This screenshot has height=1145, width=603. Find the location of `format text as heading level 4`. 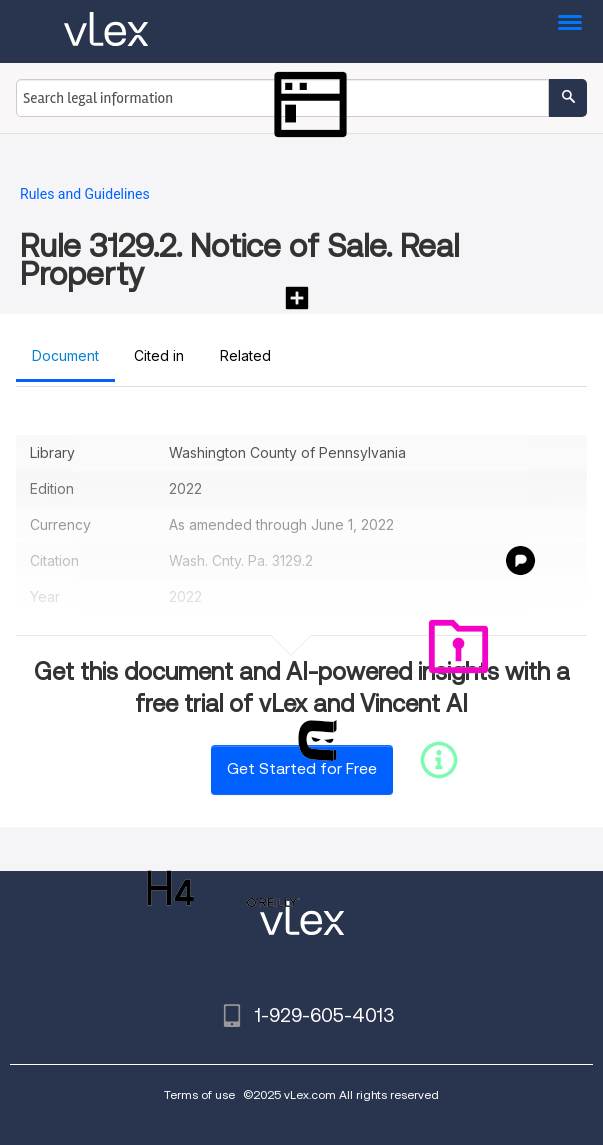

format text as heading level 4 is located at coordinates (169, 888).